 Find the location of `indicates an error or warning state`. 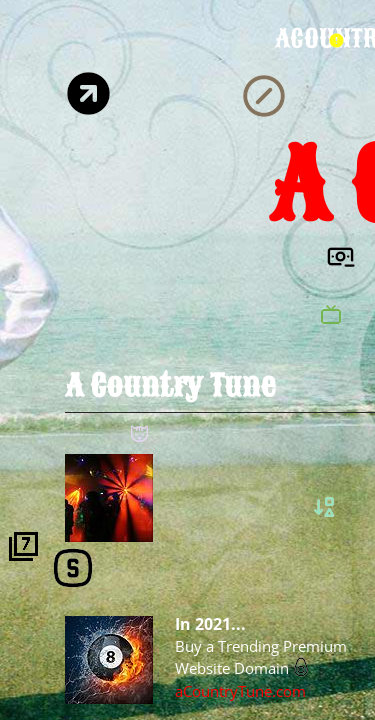

indicates an error or warning state is located at coordinates (336, 40).